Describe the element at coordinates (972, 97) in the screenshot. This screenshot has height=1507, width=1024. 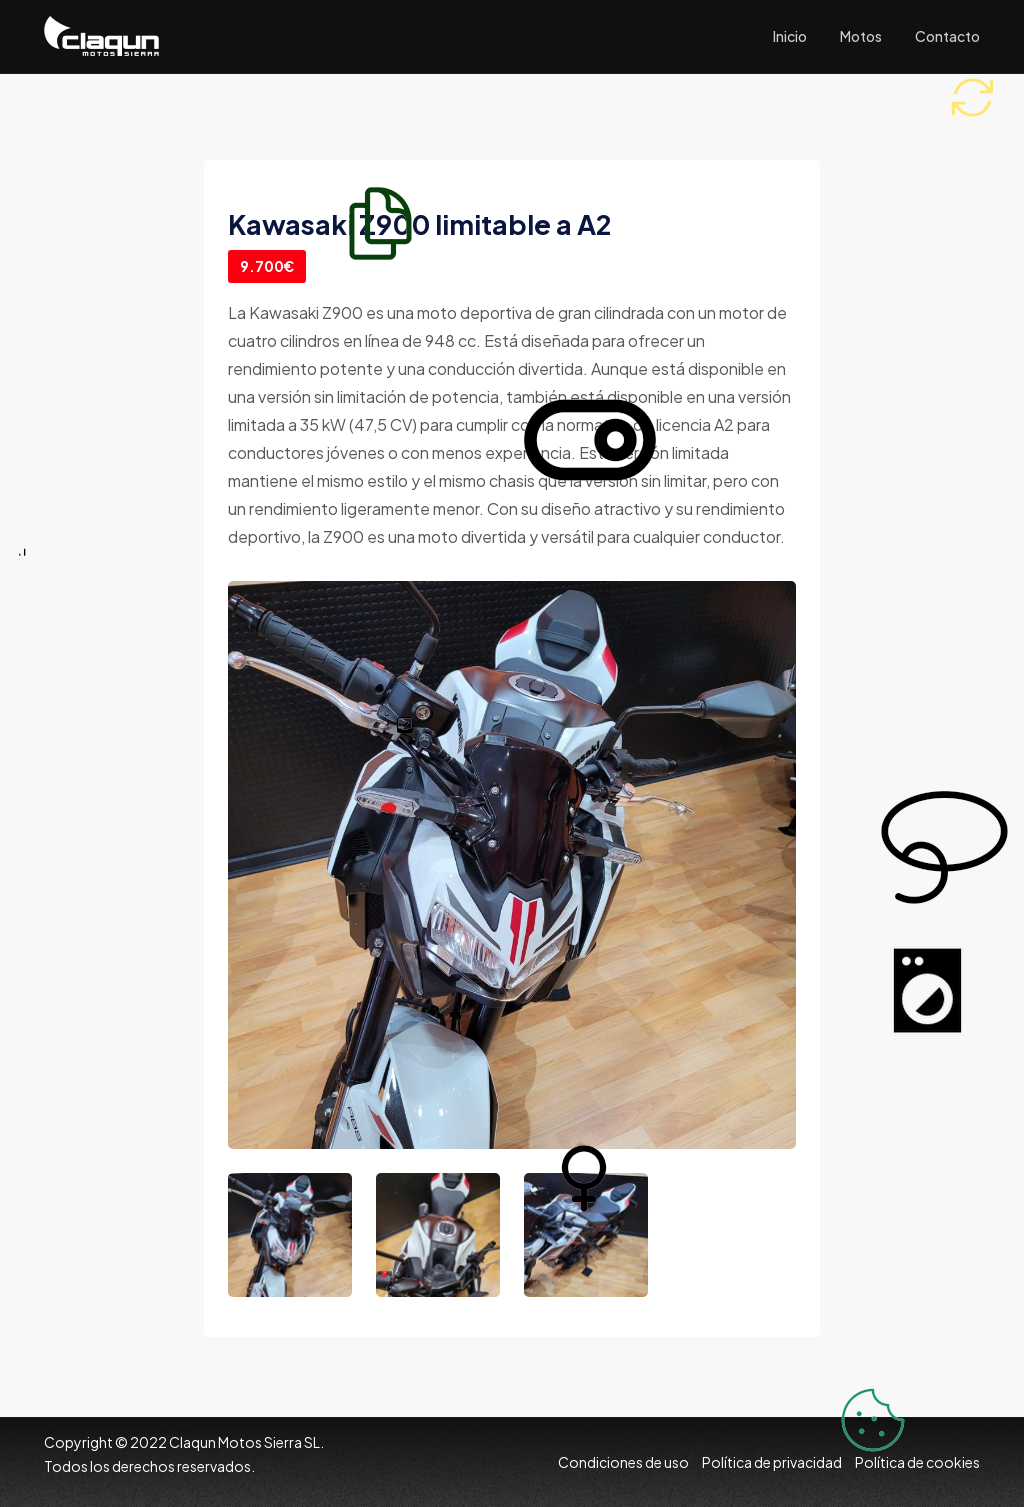
I see `refresh or reload content` at that location.